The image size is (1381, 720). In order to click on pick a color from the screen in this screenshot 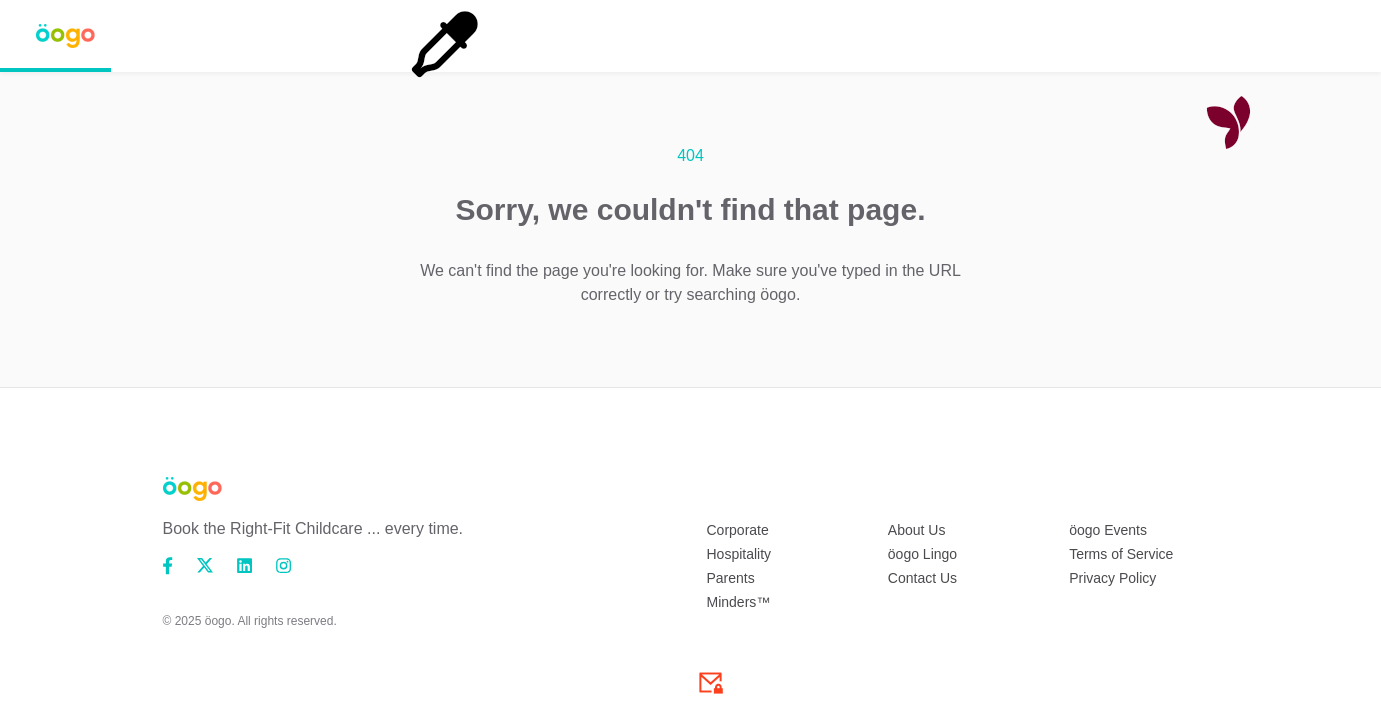, I will do `click(444, 44)`.